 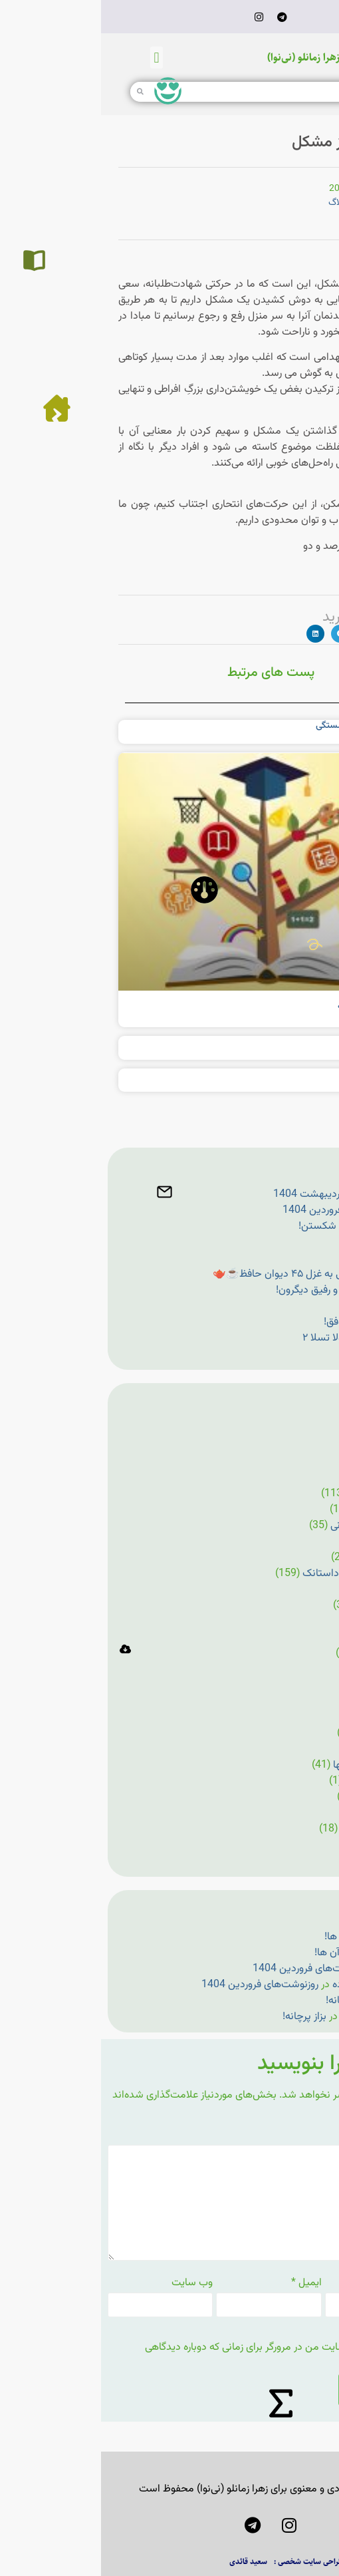 I want to click on calculate sum or total, so click(x=281, y=2403).